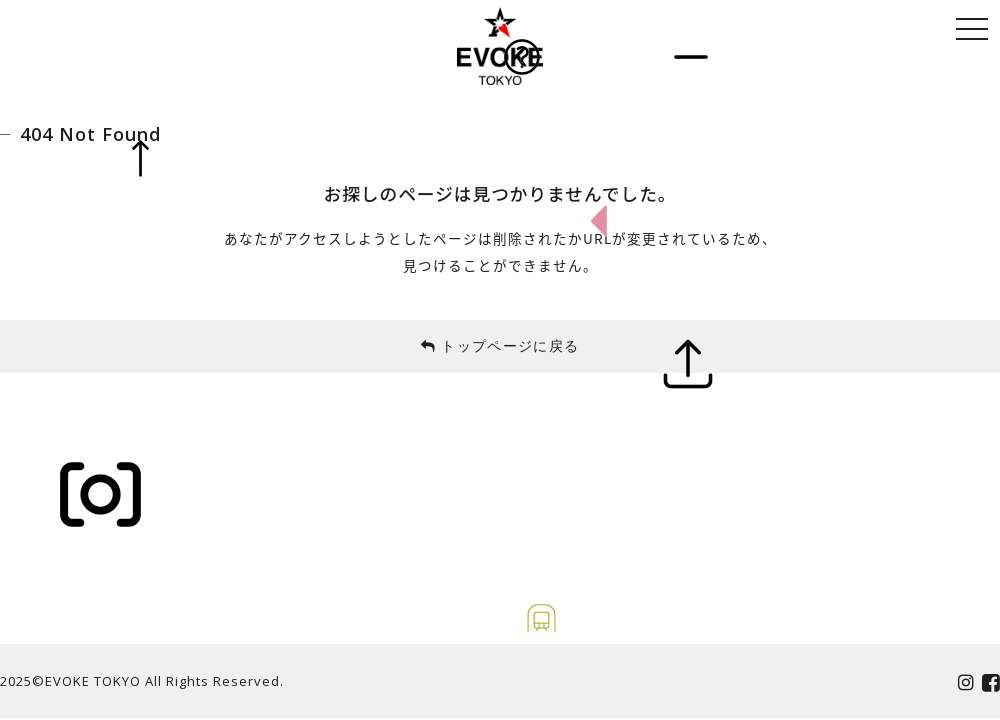 This screenshot has height=720, width=1000. I want to click on access help or support information, so click(522, 57).